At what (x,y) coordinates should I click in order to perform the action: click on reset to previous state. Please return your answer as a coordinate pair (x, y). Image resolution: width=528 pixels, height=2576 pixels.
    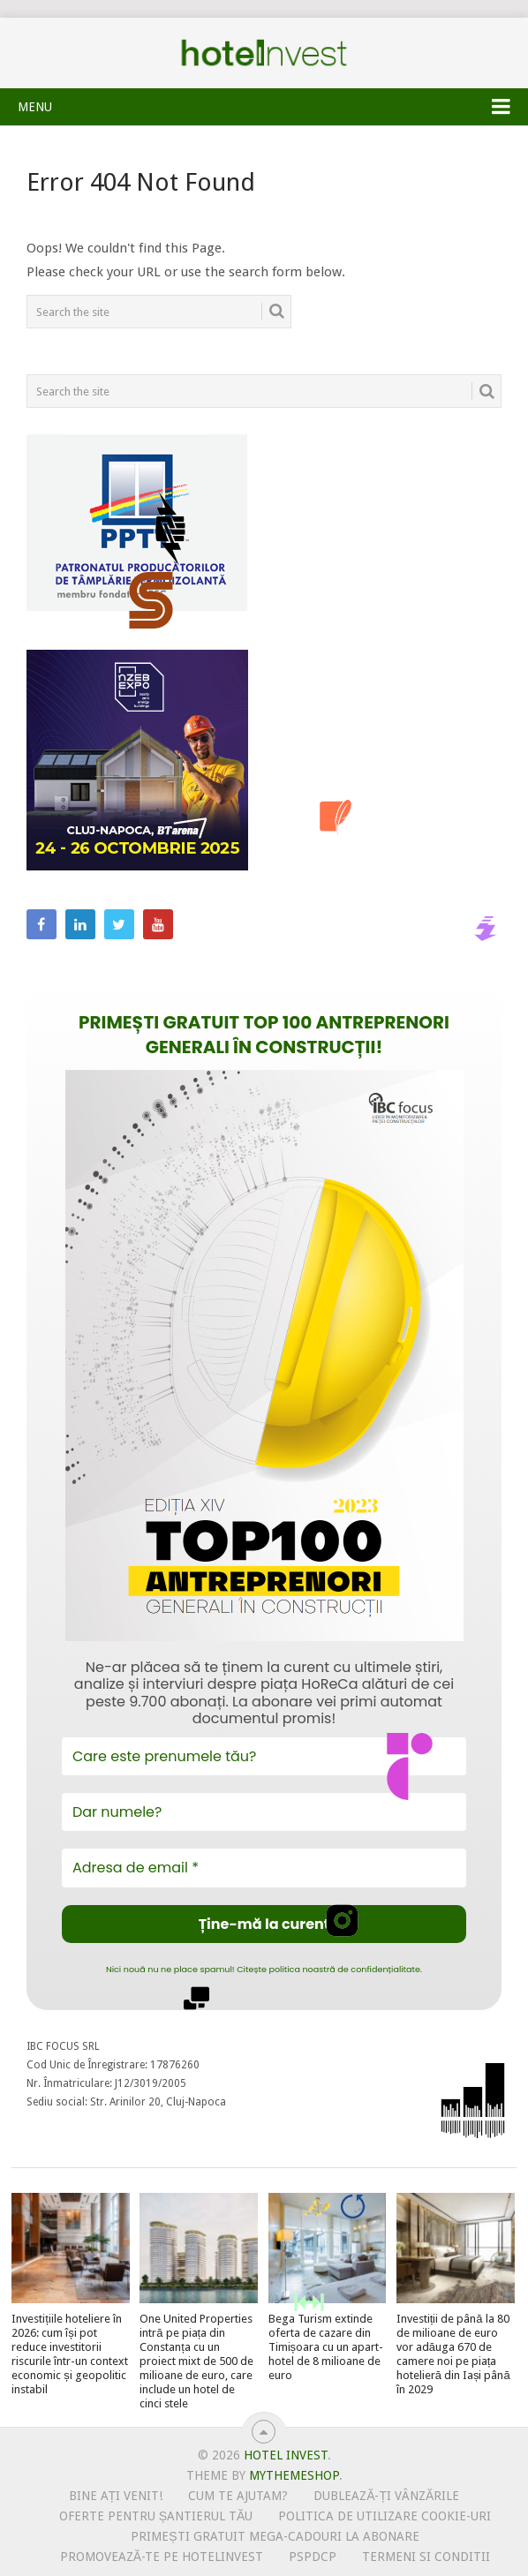
    Looking at the image, I should click on (352, 2206).